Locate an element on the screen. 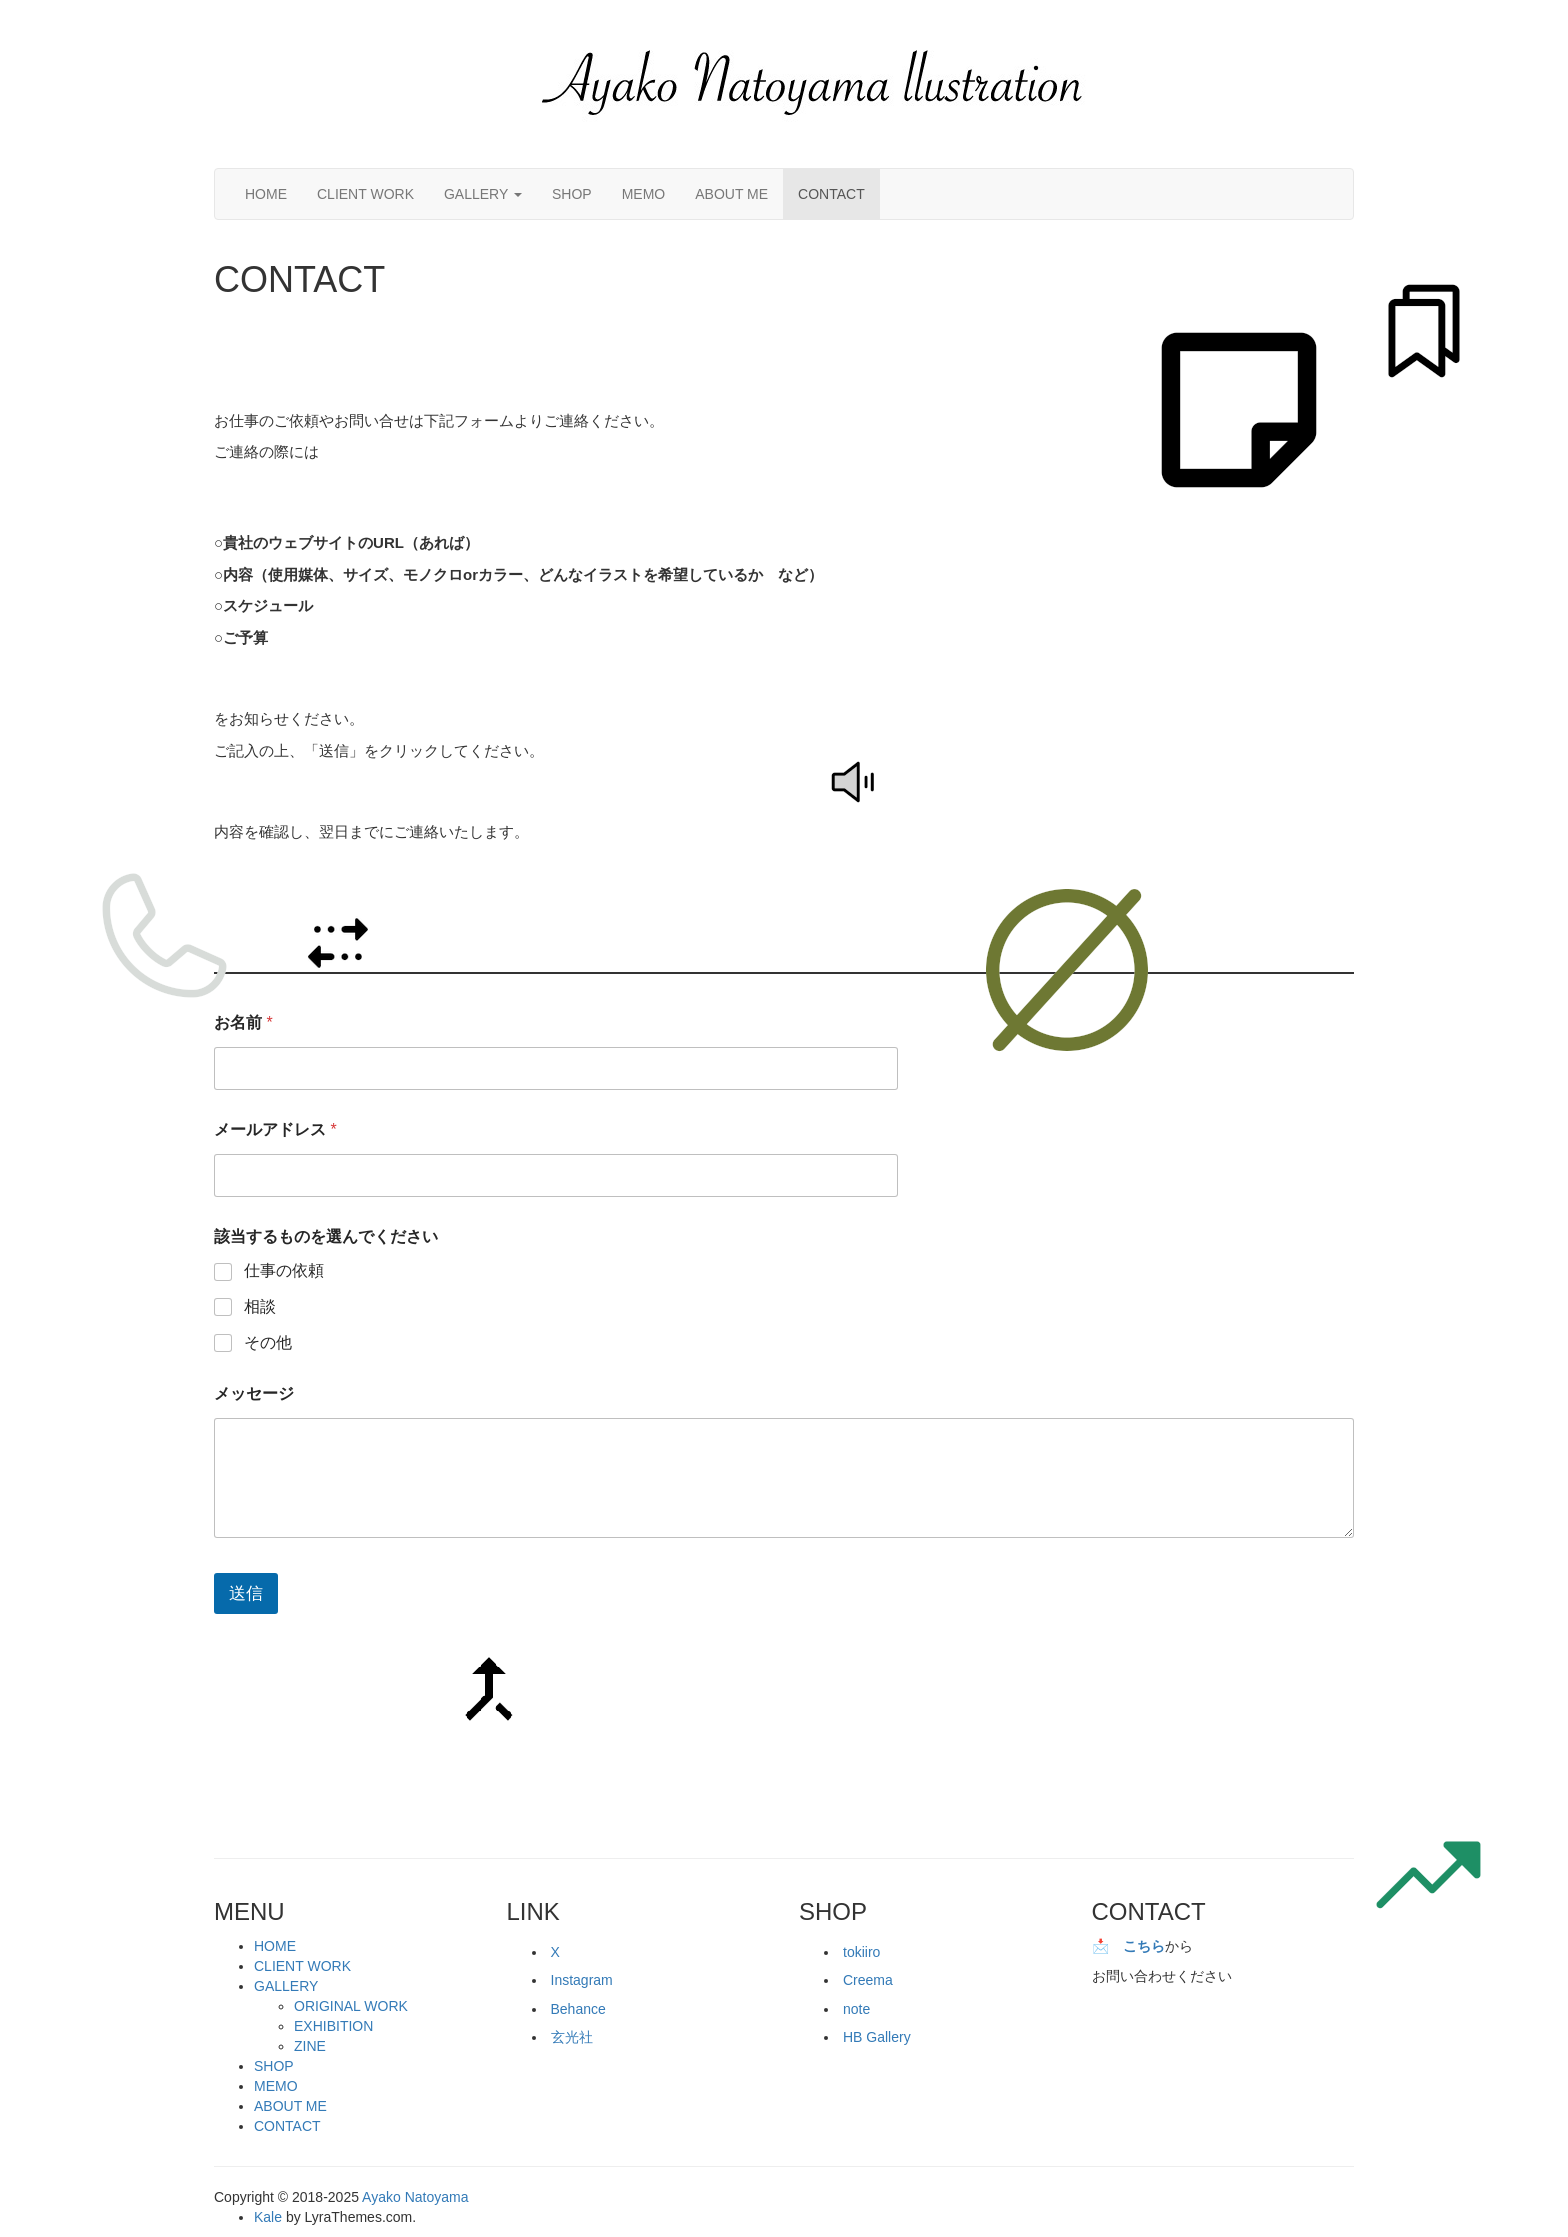 The image size is (1568, 2237). view trending or popular content is located at coordinates (1428, 1878).